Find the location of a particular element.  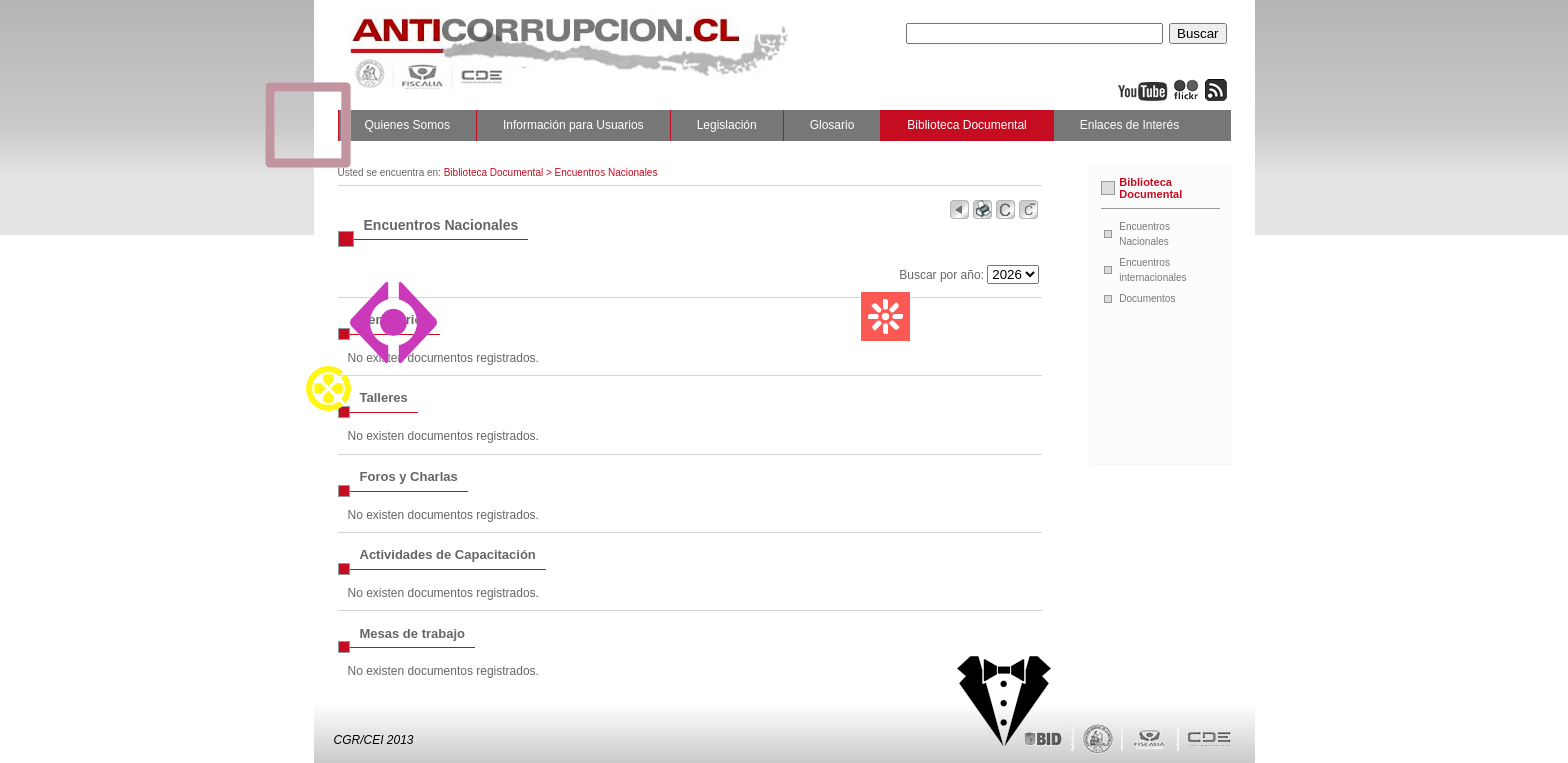

kentico CMS platform logo is located at coordinates (885, 316).